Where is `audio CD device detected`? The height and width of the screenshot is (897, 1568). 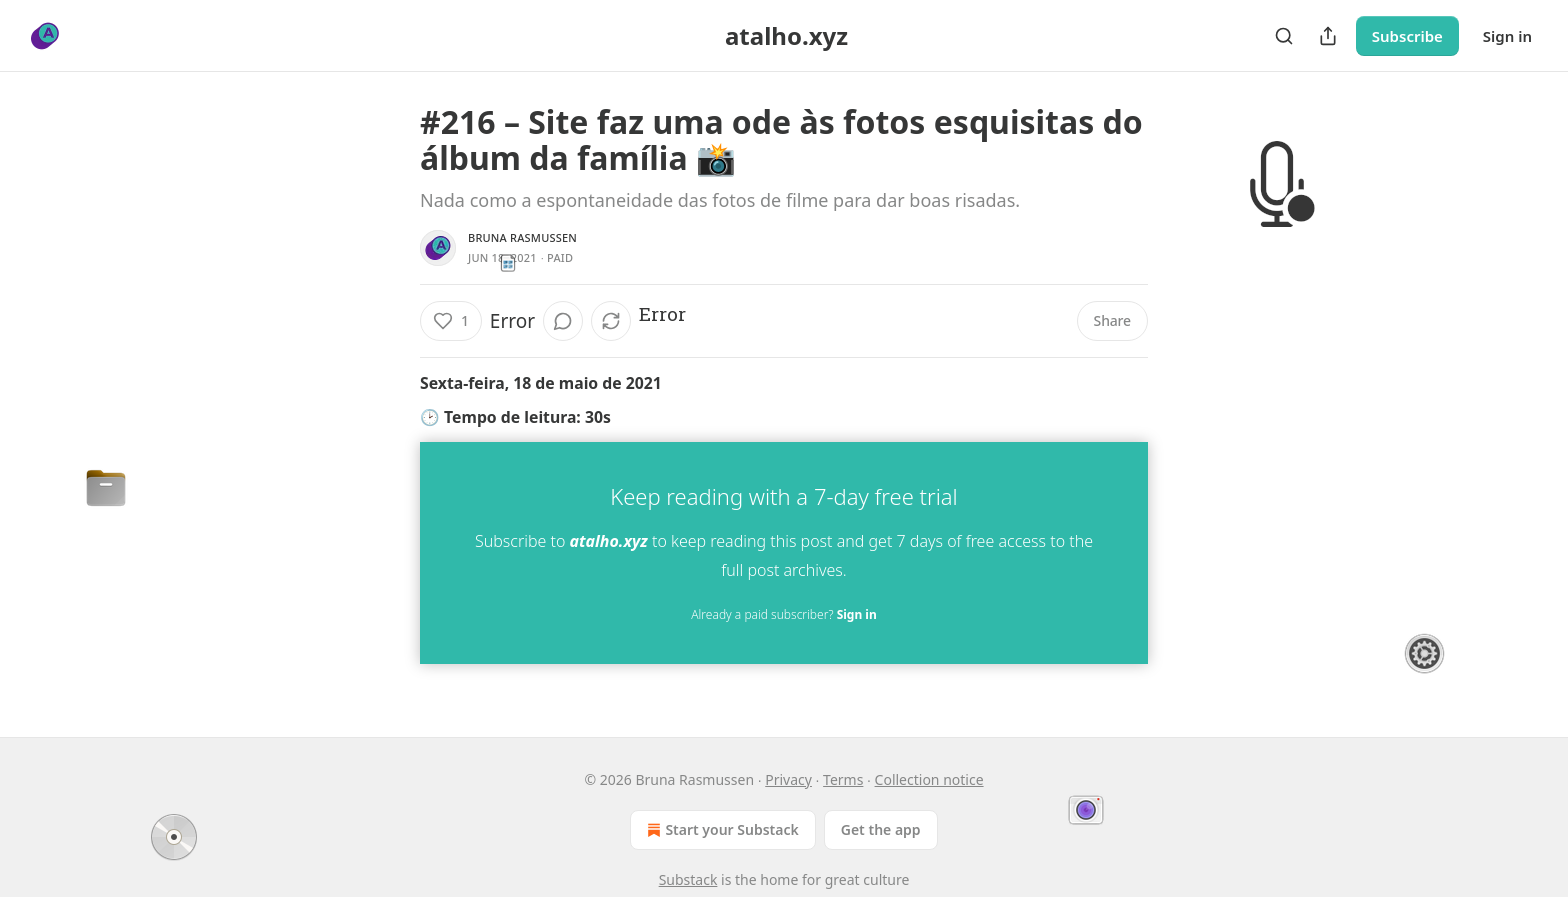 audio CD device detected is located at coordinates (174, 837).